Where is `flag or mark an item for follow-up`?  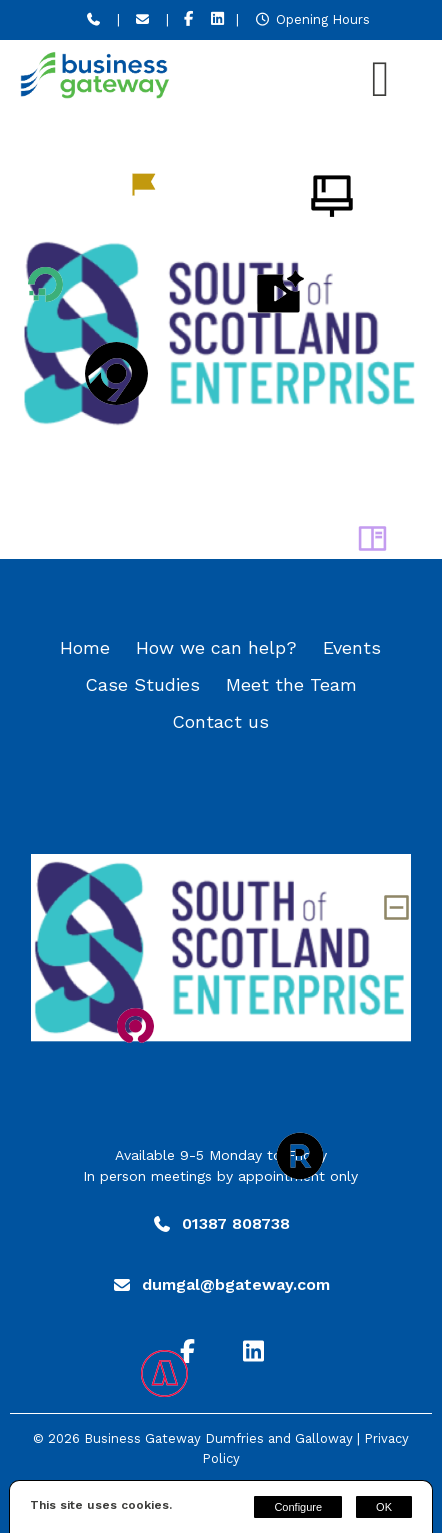 flag or mark an item for follow-up is located at coordinates (144, 184).